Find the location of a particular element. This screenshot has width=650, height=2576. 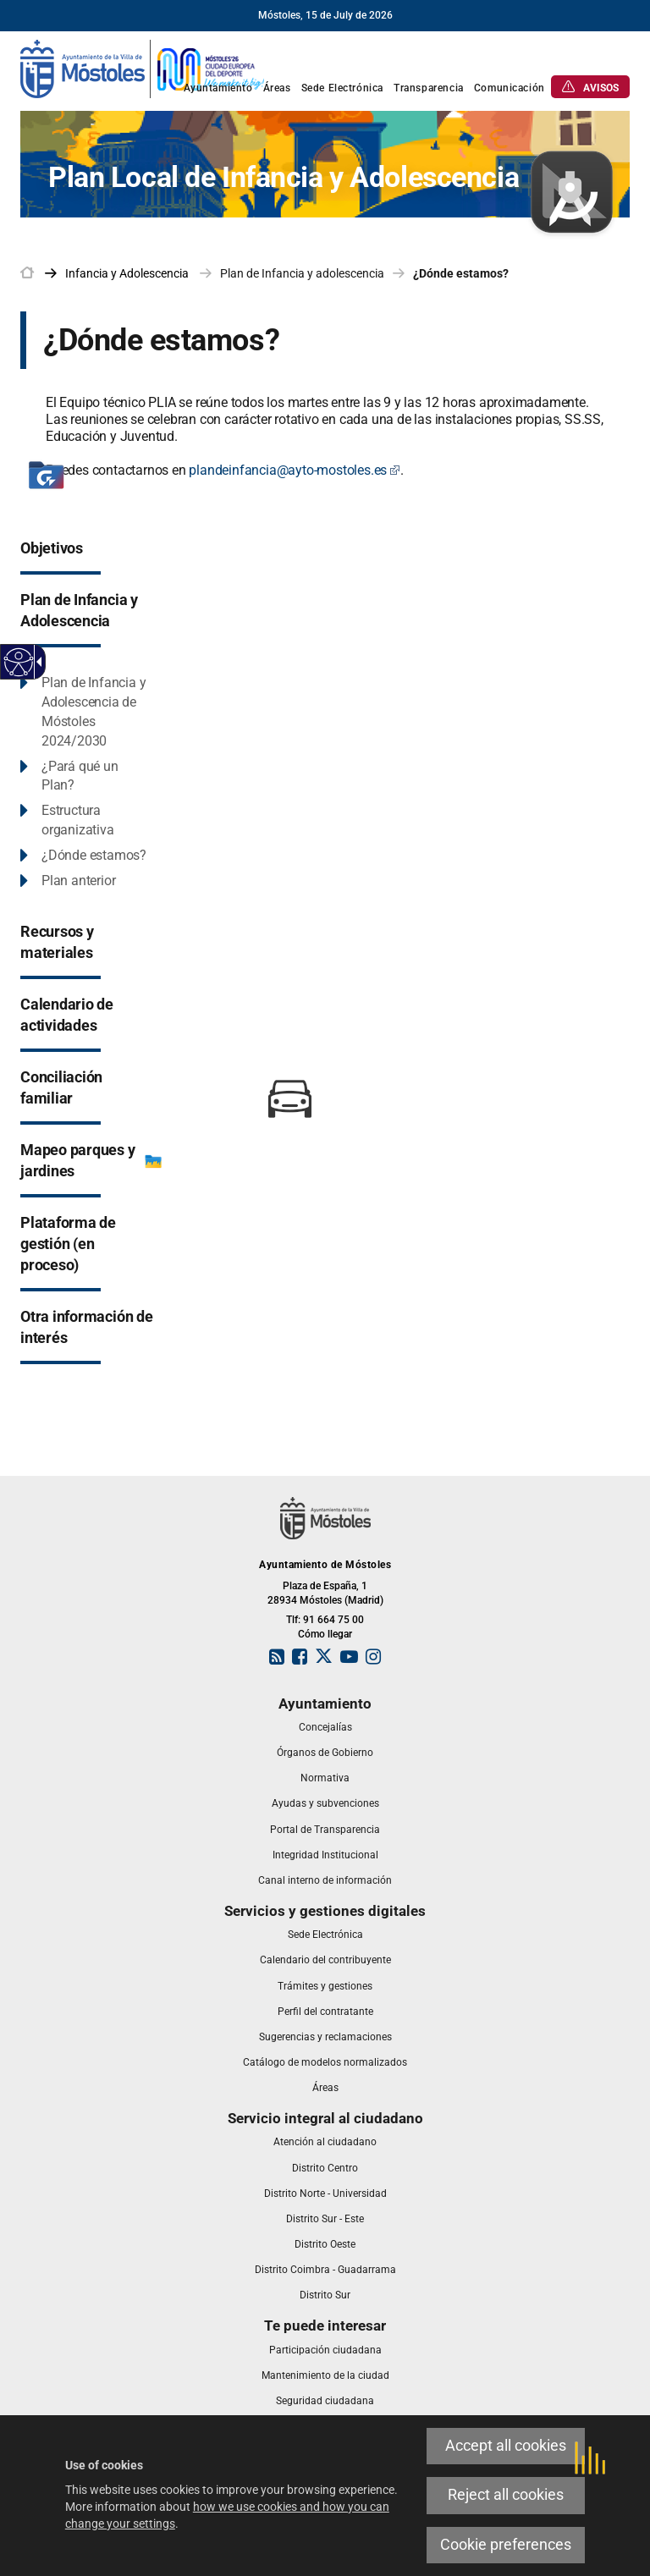

open system accessories or utility applications is located at coordinates (571, 193).